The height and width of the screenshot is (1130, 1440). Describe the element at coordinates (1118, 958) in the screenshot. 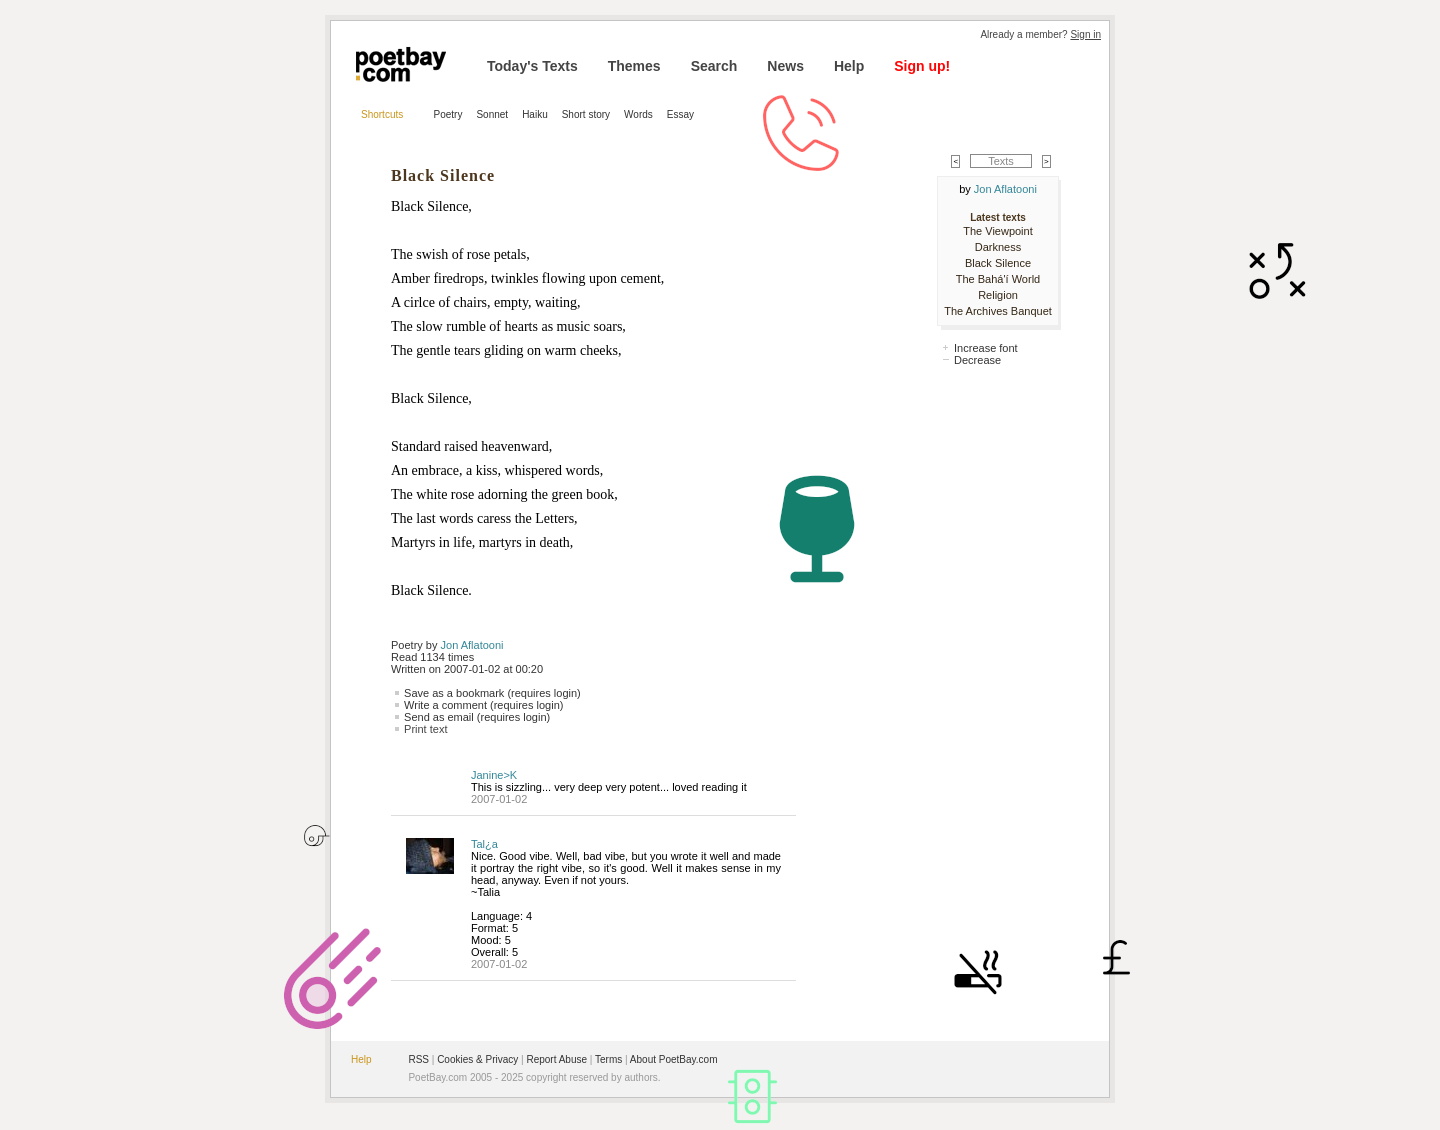

I see `indicates british pound sterling currency` at that location.